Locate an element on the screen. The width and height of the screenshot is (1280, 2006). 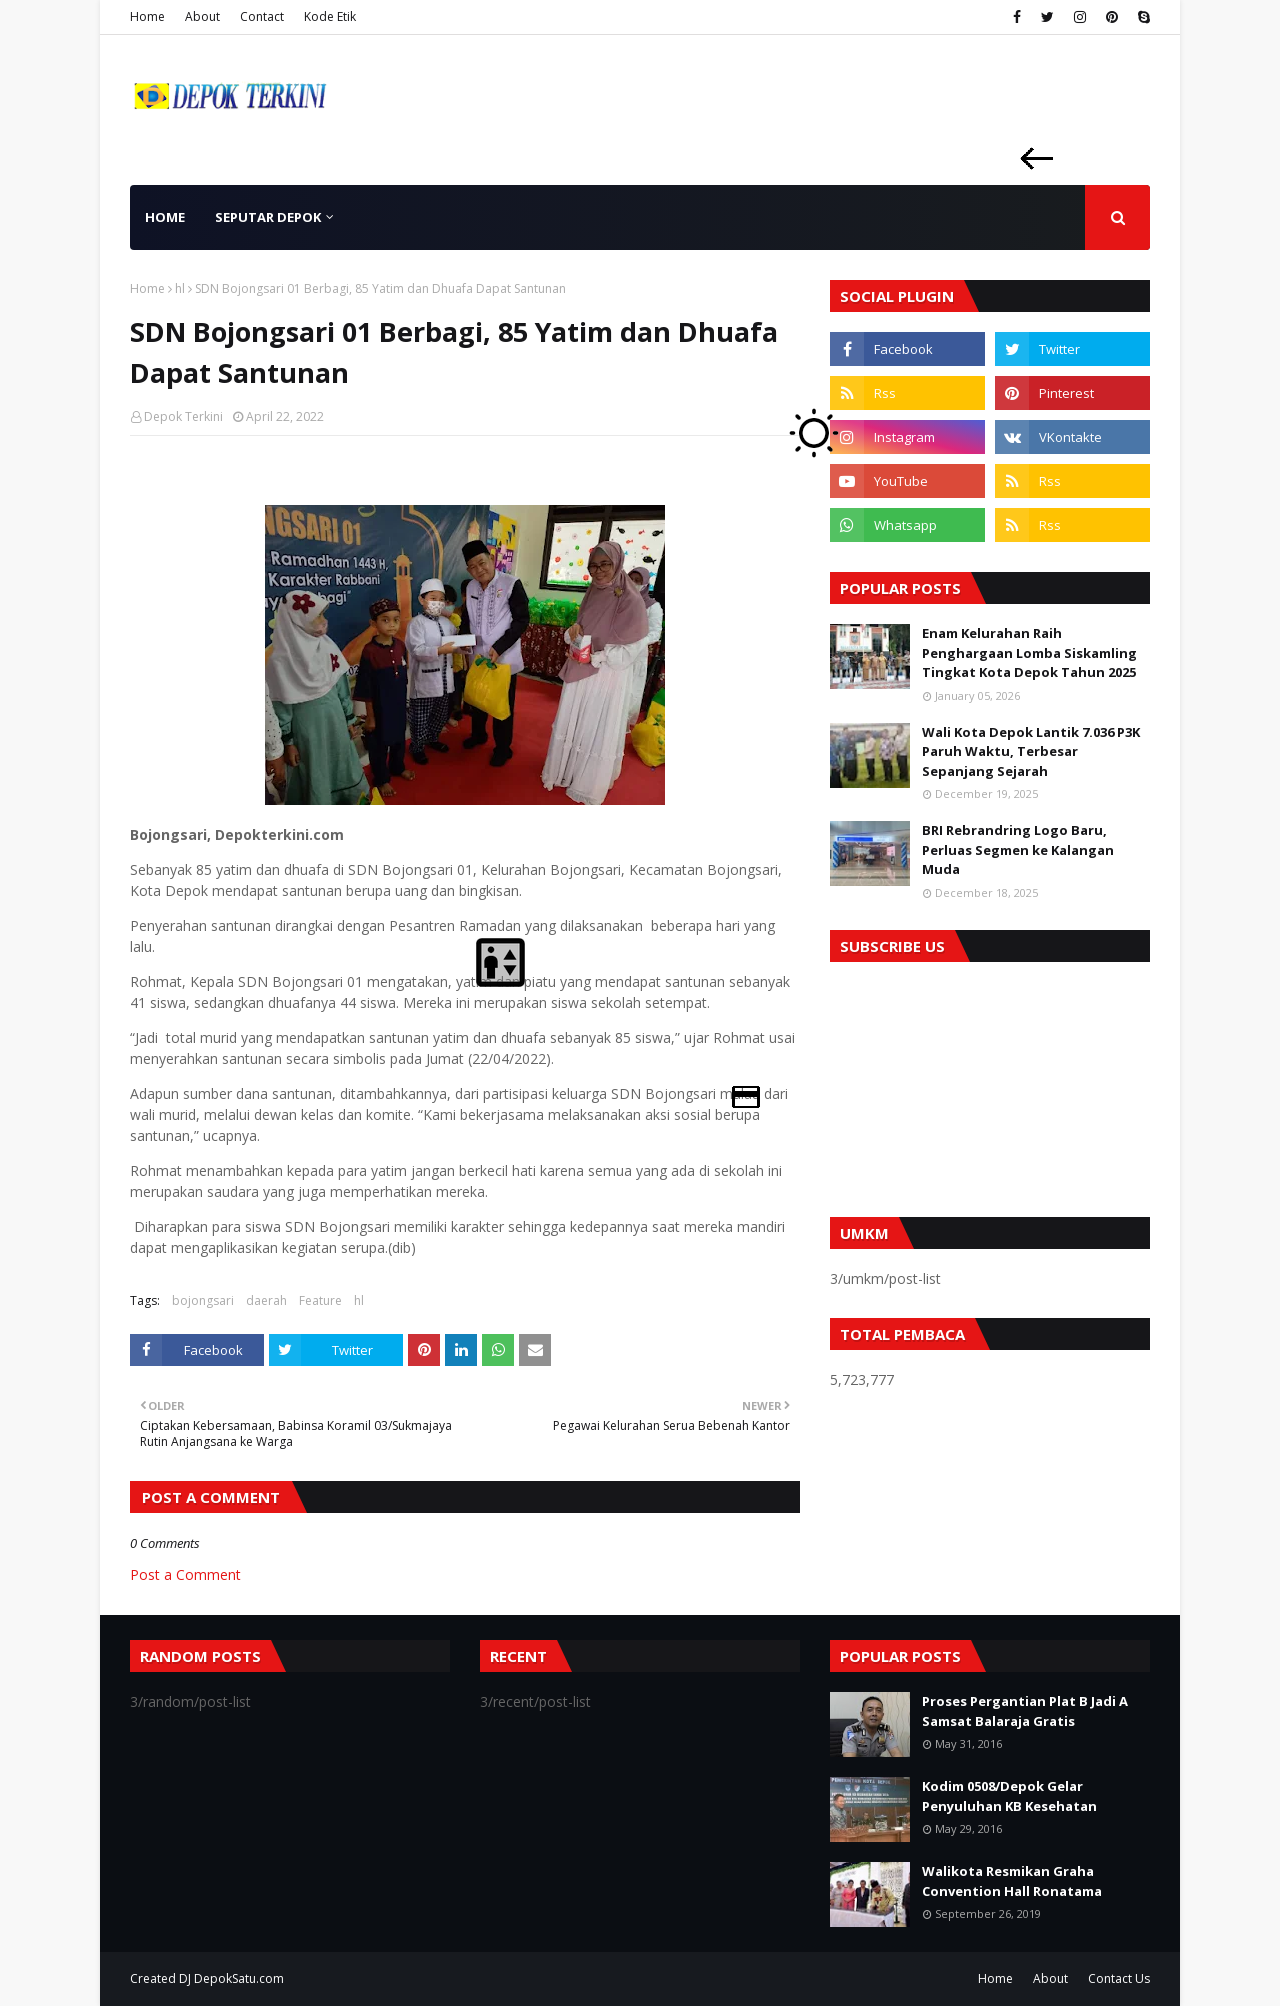
reduce screen brightness is located at coordinates (814, 433).